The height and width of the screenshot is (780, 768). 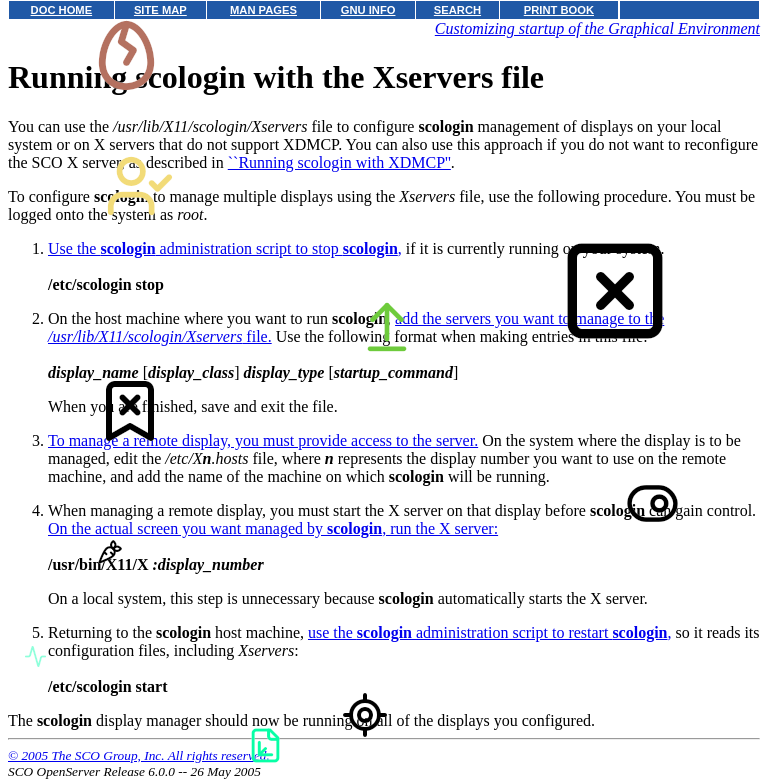 What do you see at coordinates (615, 291) in the screenshot?
I see `close or dismiss a dialog box` at bounding box center [615, 291].